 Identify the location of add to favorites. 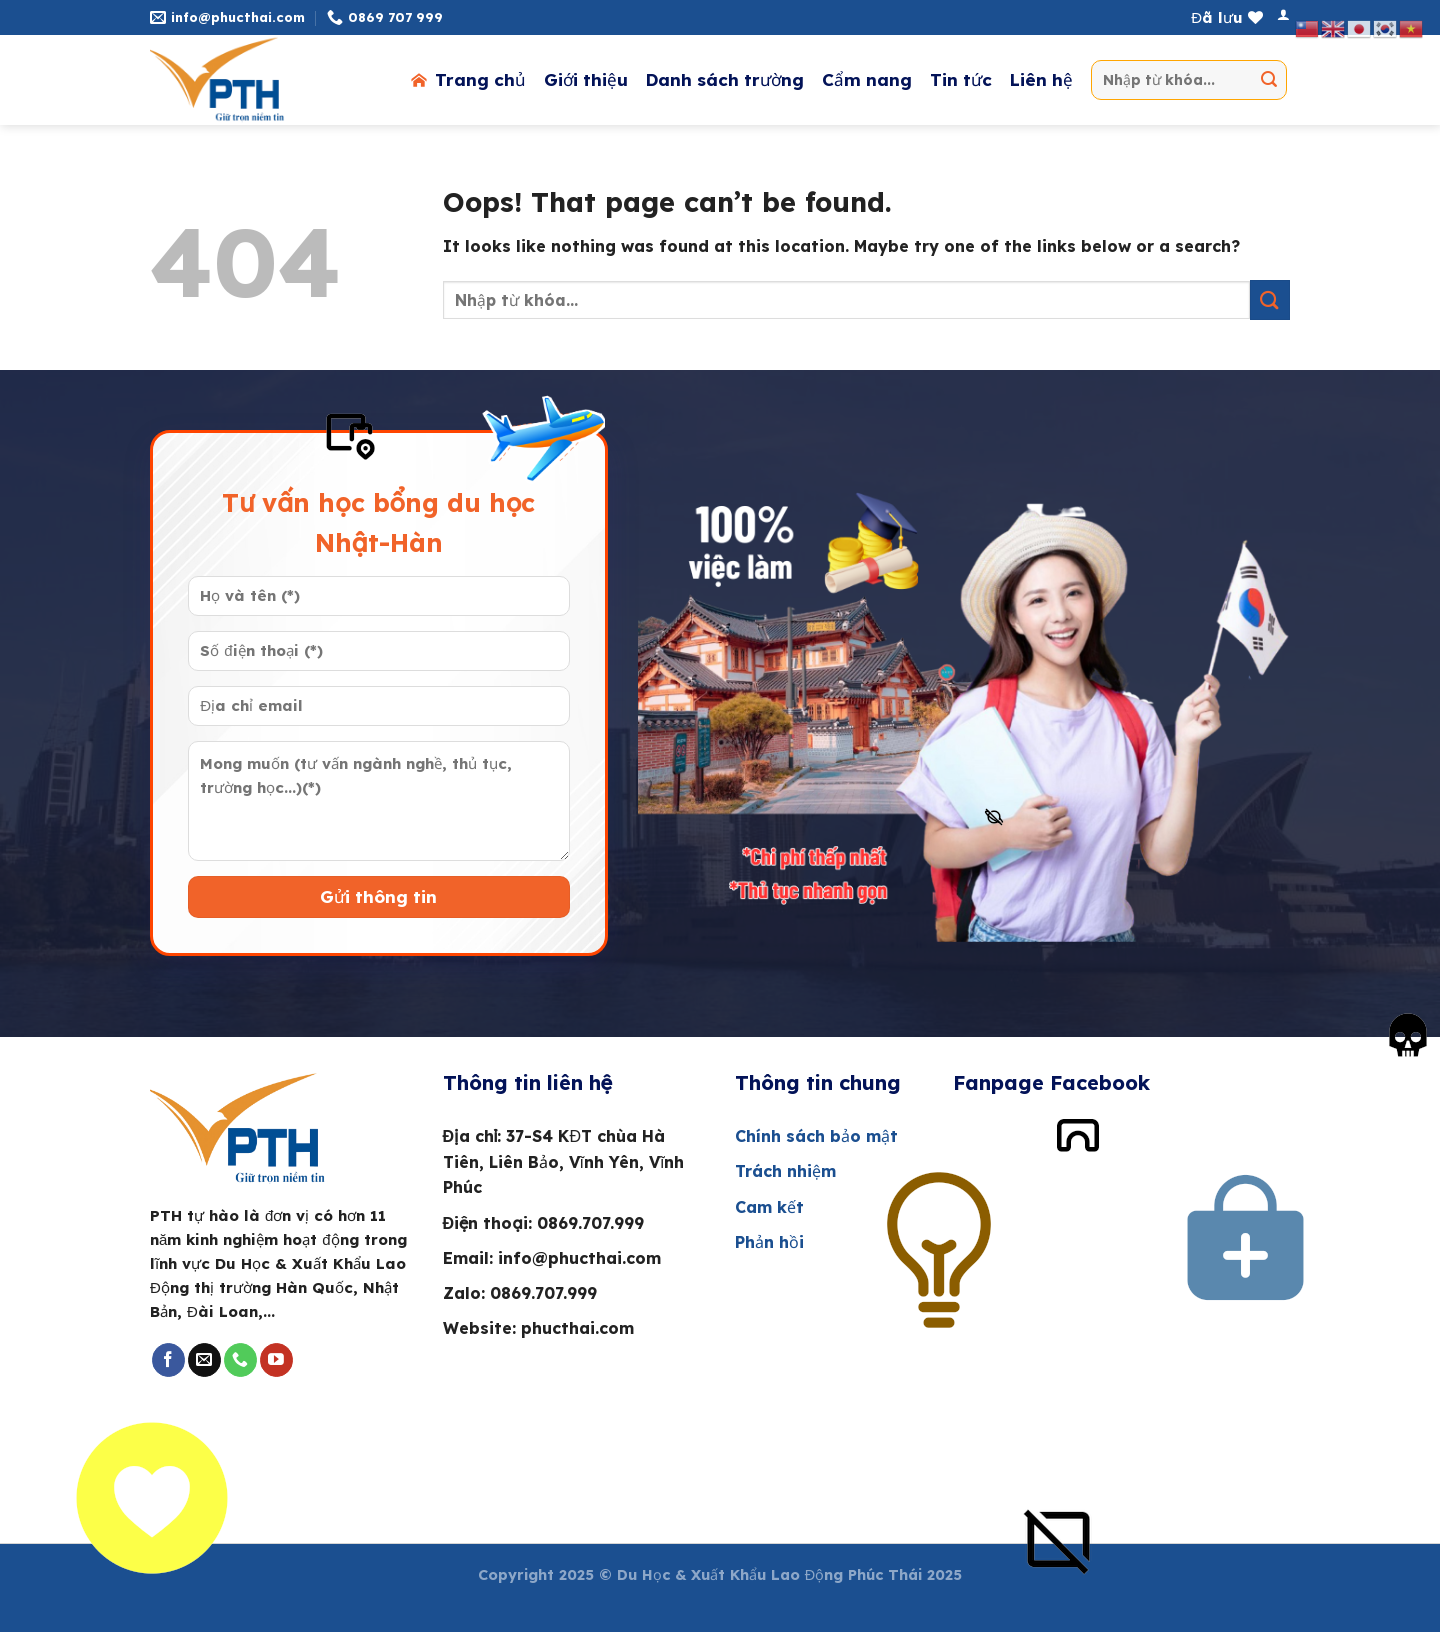
(152, 1498).